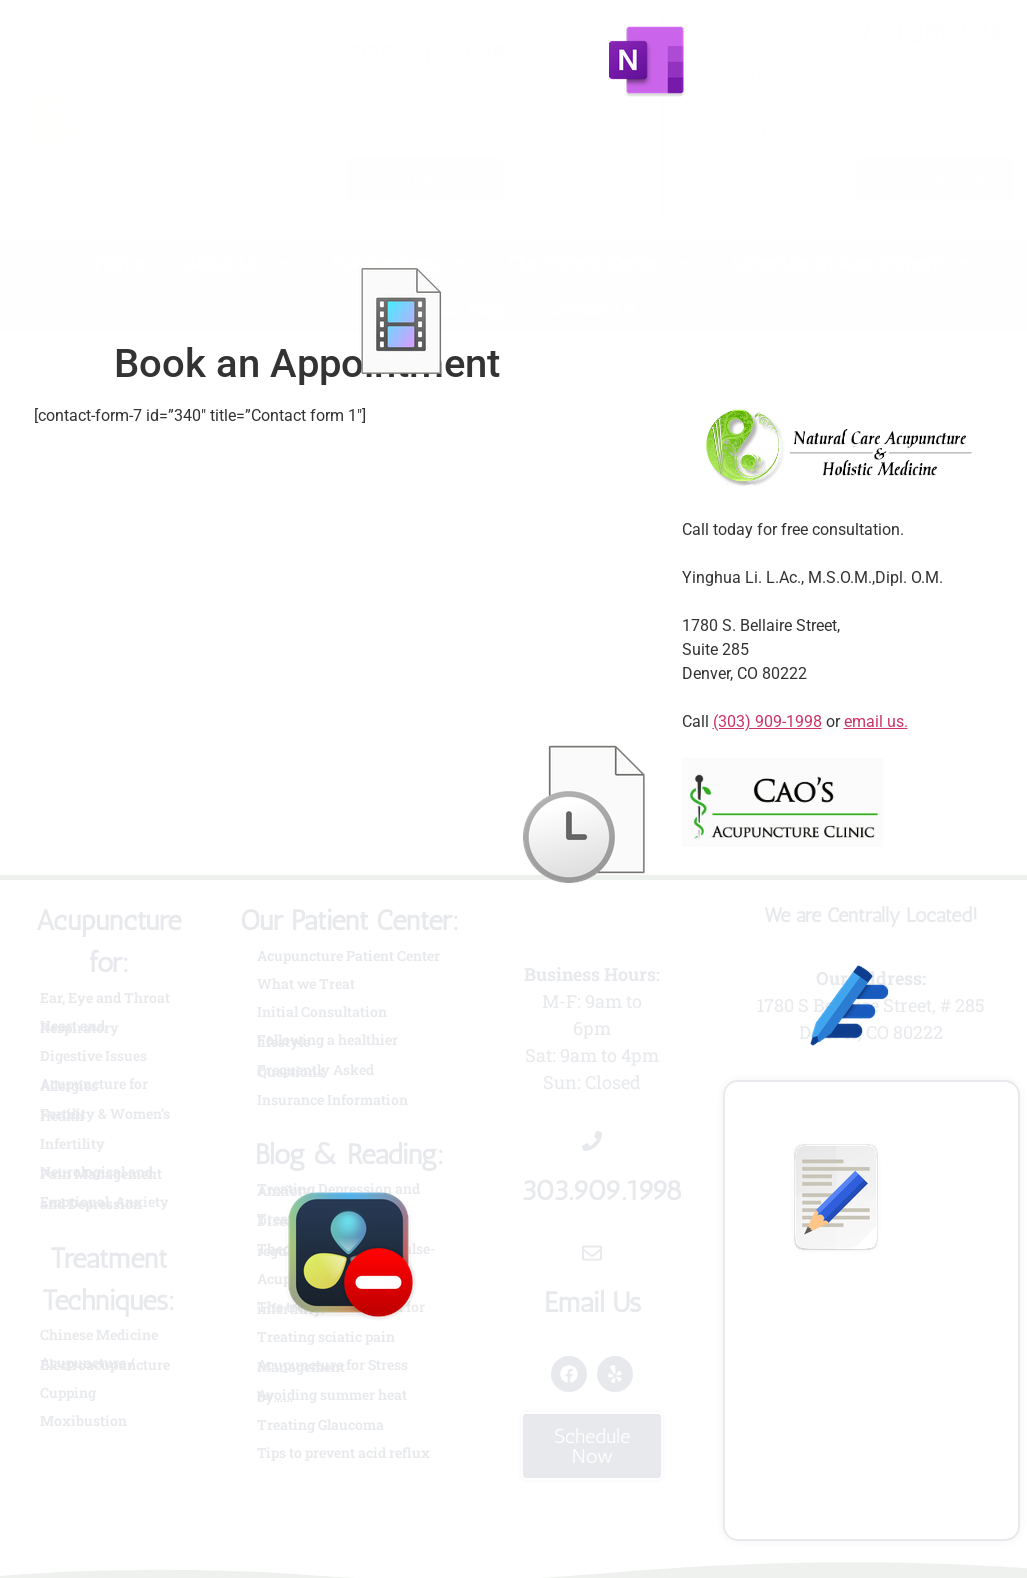 The width and height of the screenshot is (1027, 1578). I want to click on open Microsoft OneNote, so click(647, 60).